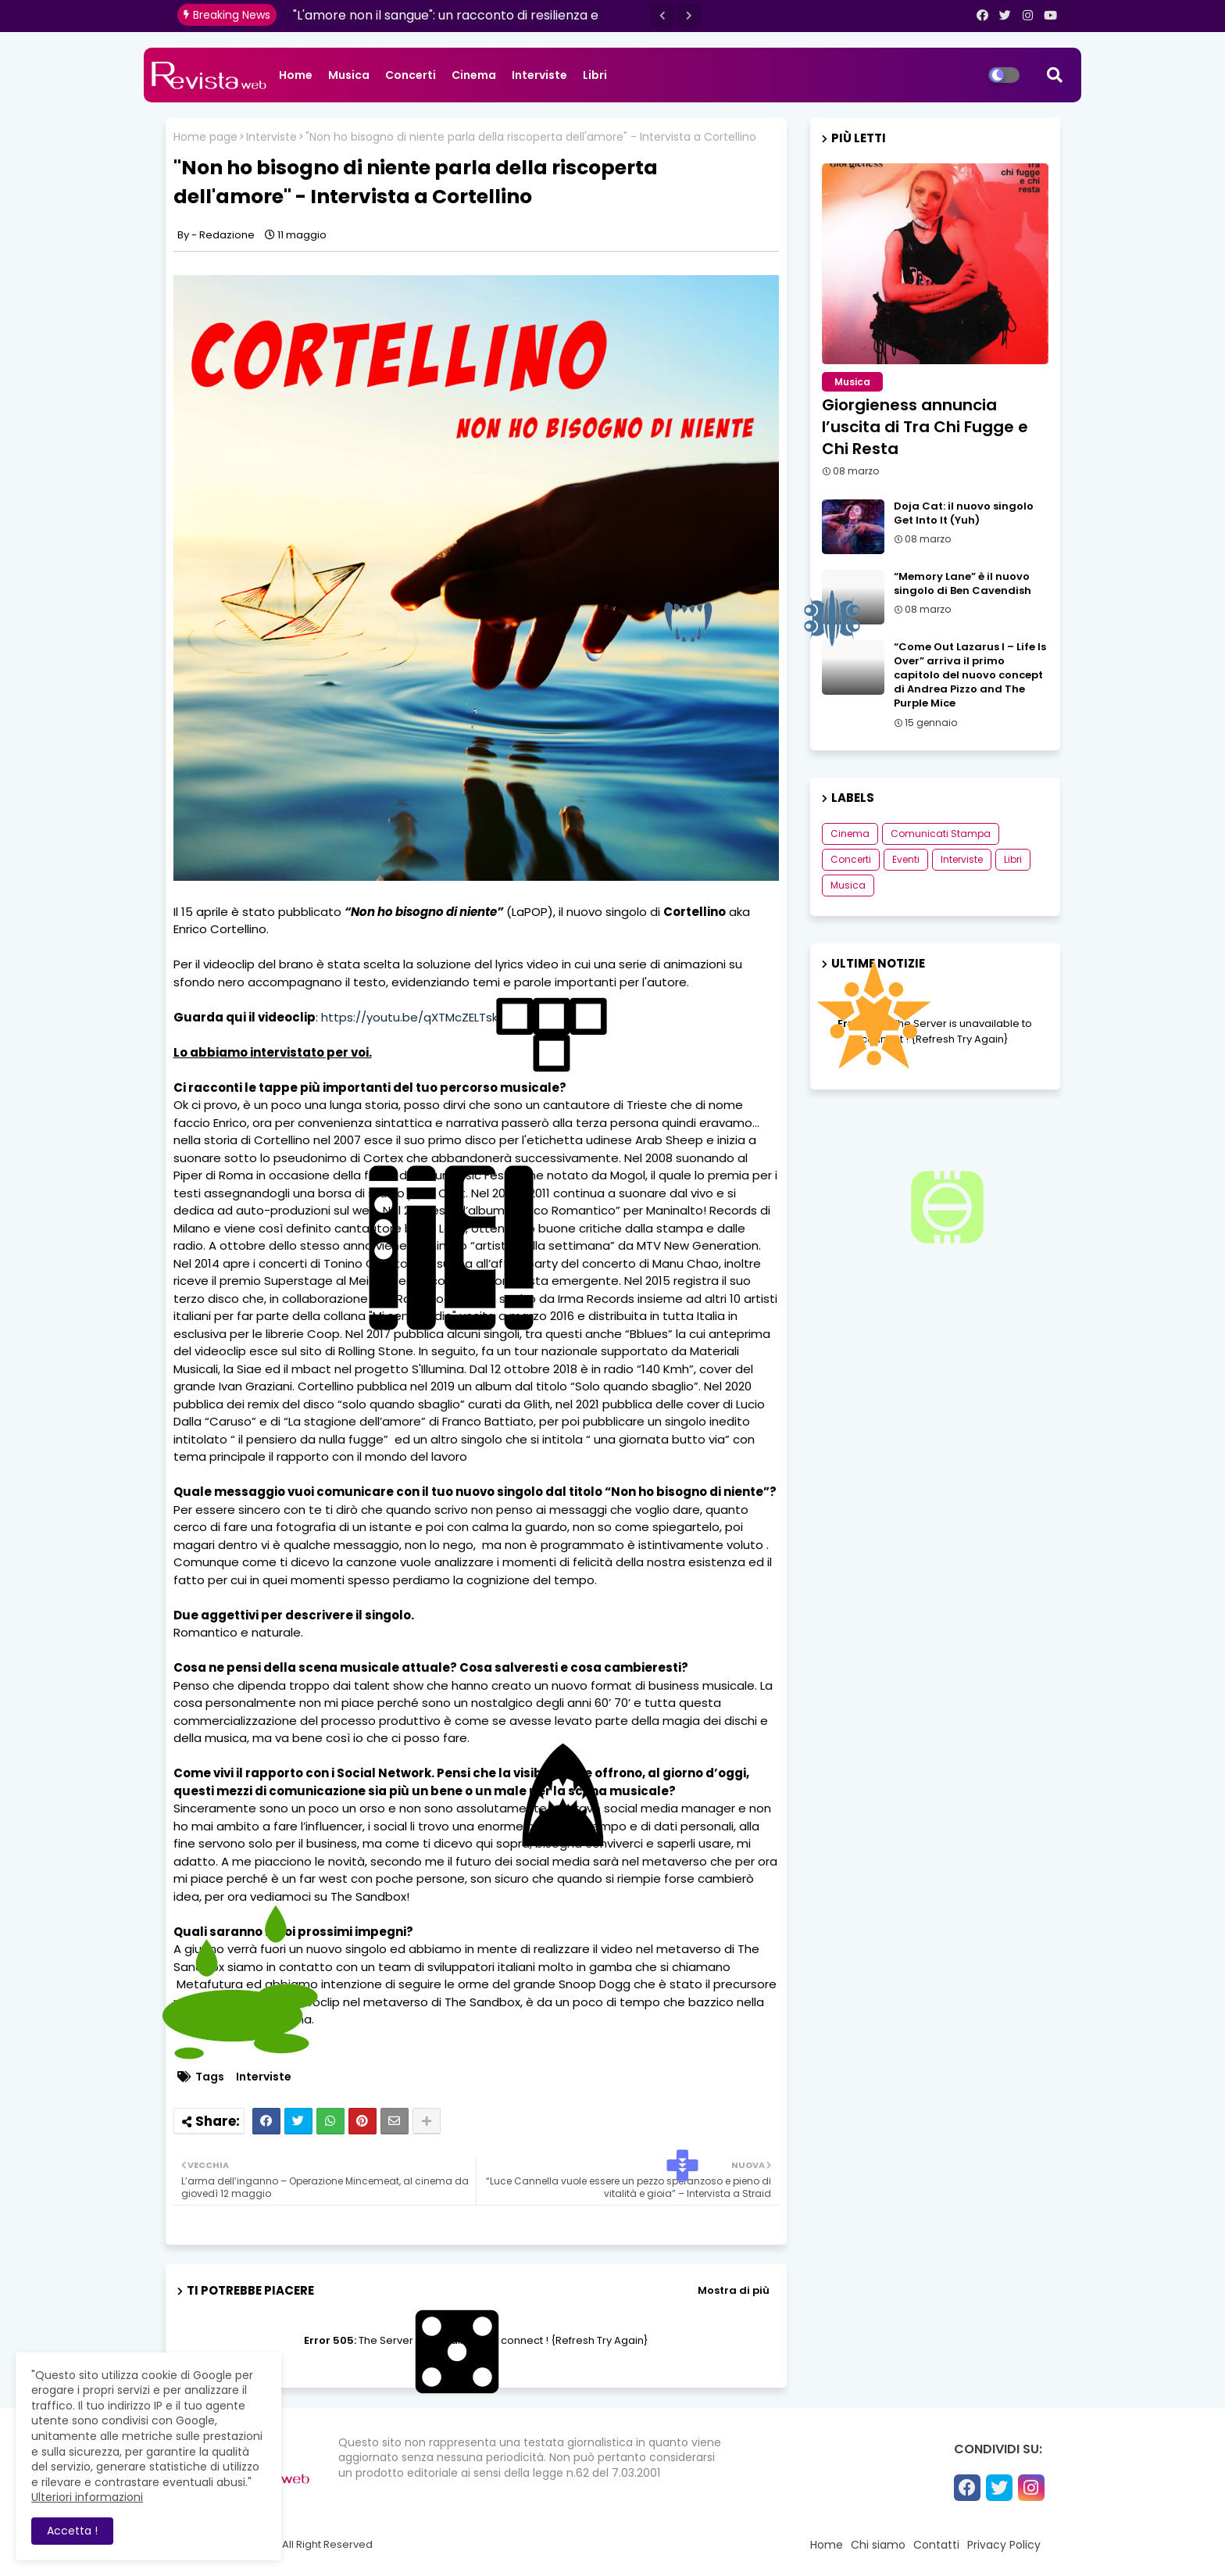 Image resolution: width=1225 pixels, height=2576 pixels. Describe the element at coordinates (562, 1794) in the screenshot. I see `shark or dangerous creature indicator in a game` at that location.